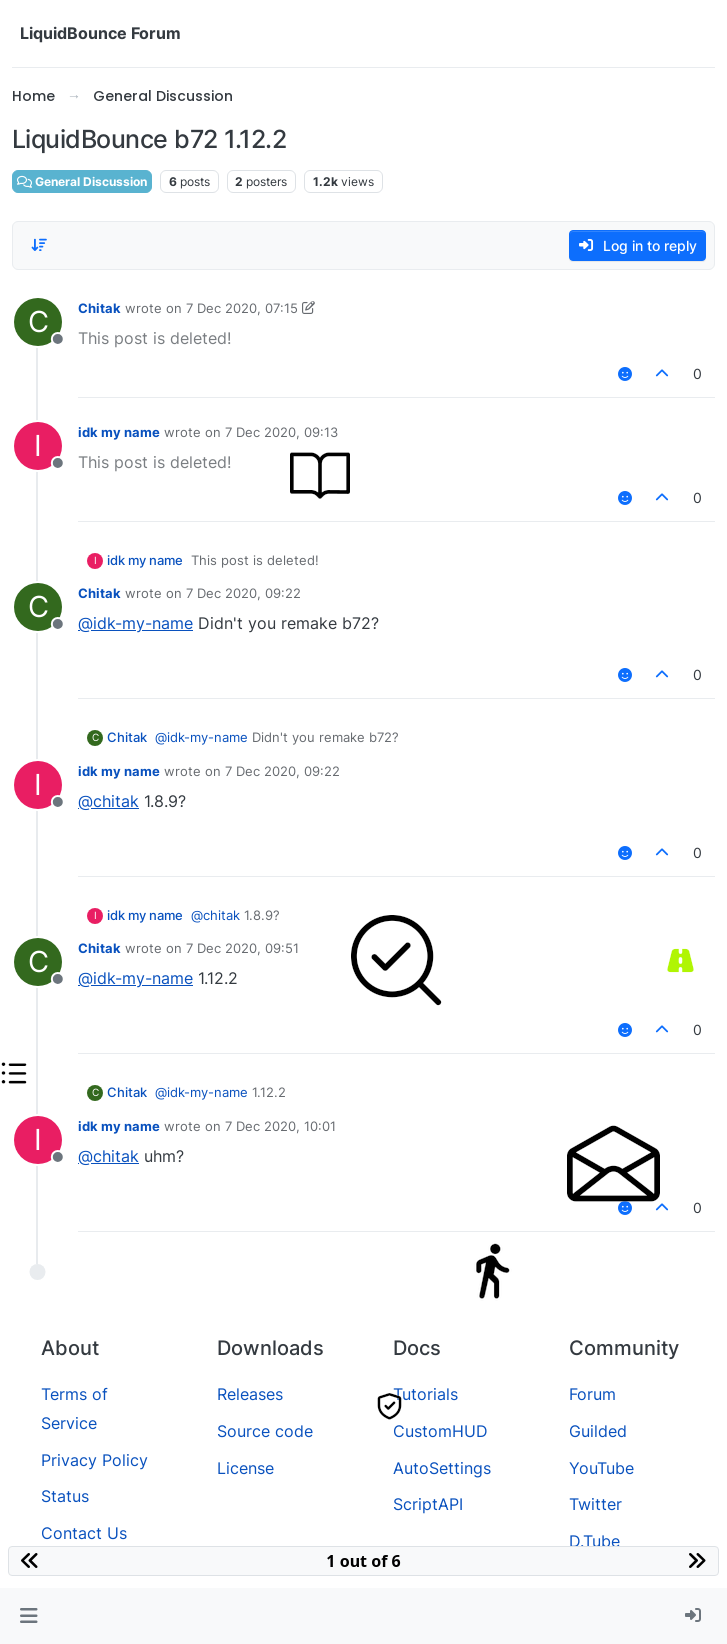 The width and height of the screenshot is (727, 1644). What do you see at coordinates (680, 960) in the screenshot?
I see `access navigation or directions` at bounding box center [680, 960].